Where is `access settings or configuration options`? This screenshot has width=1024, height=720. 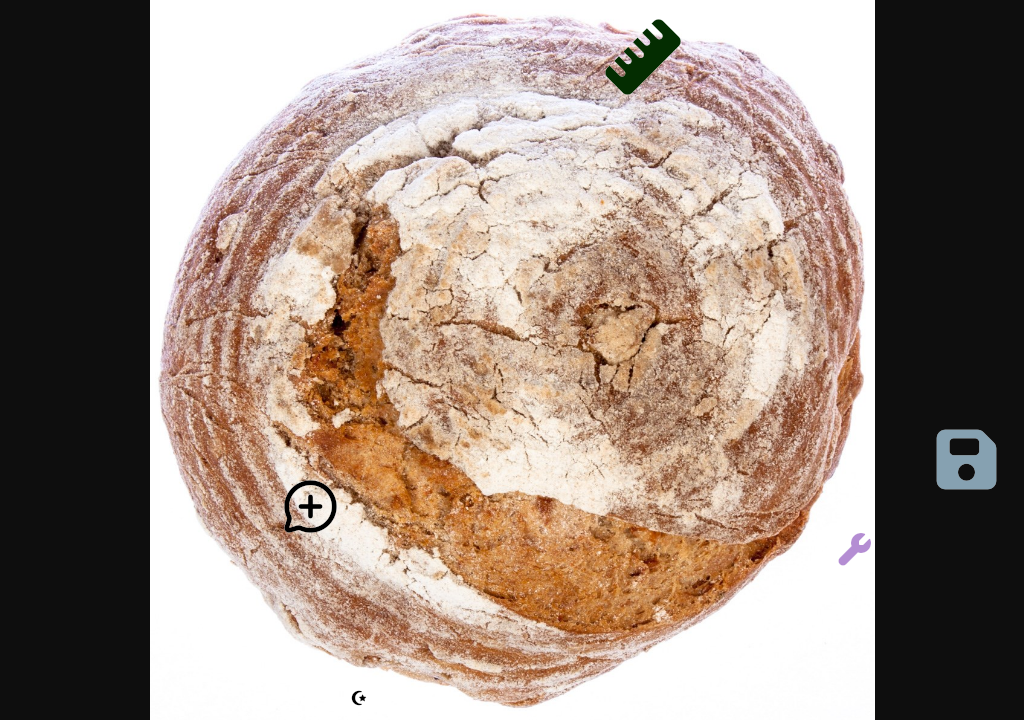
access settings or configuration options is located at coordinates (855, 549).